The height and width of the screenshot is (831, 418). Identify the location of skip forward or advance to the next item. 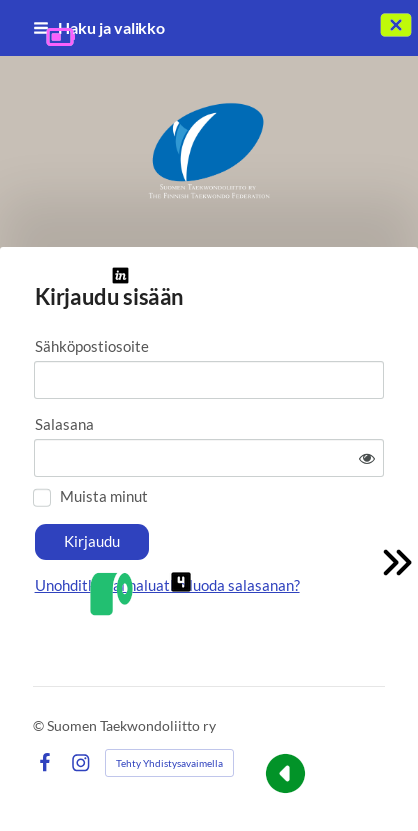
(396, 562).